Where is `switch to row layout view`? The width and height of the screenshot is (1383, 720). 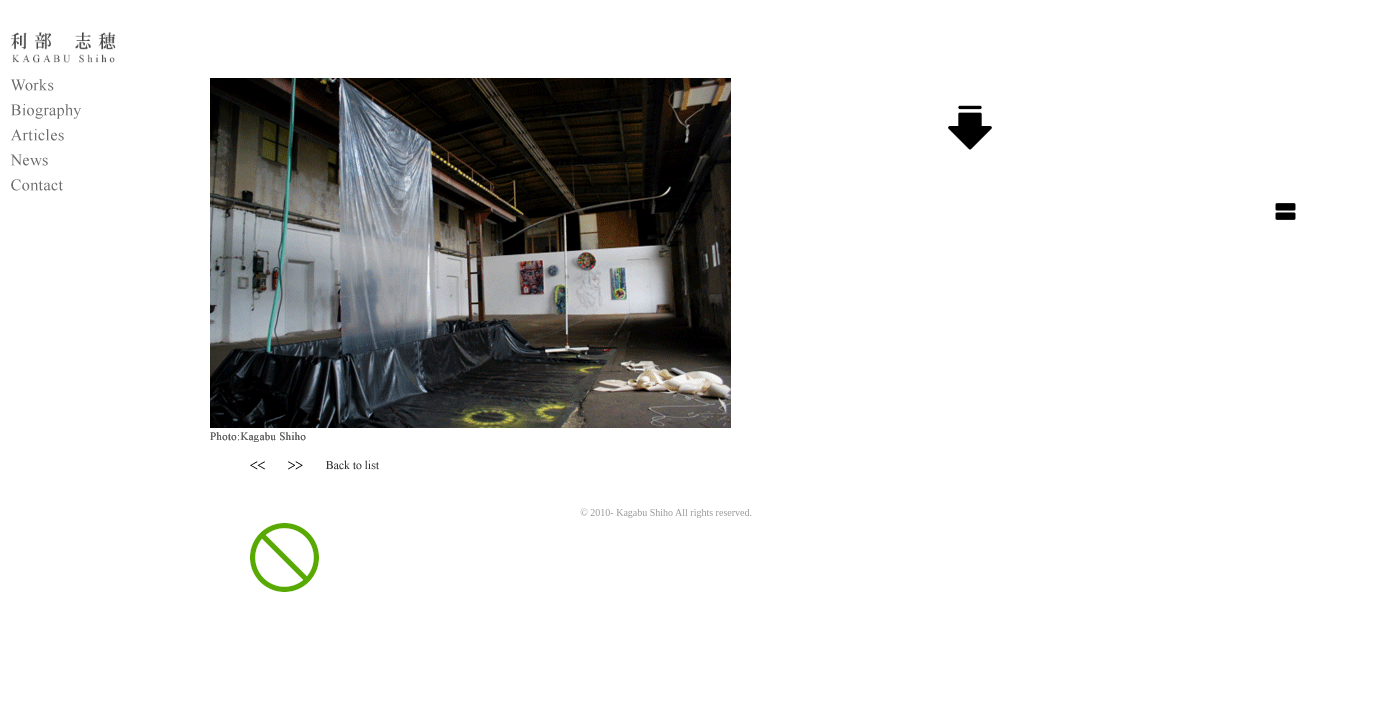 switch to row layout view is located at coordinates (1285, 211).